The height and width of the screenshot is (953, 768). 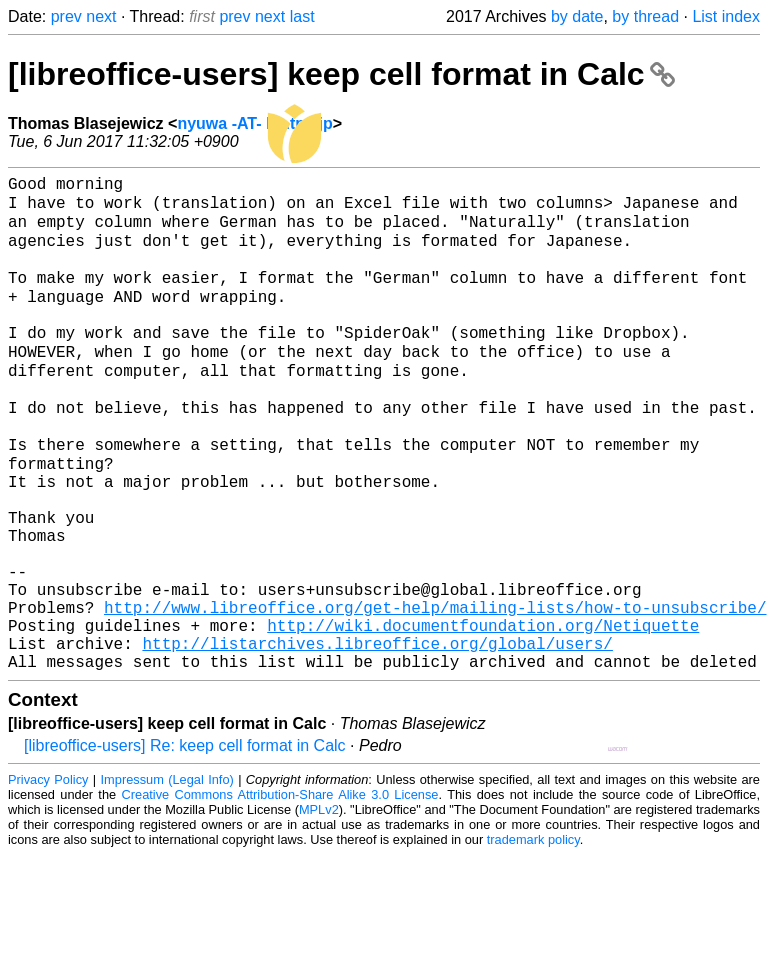 I want to click on wacom brand logo, so click(x=618, y=749).